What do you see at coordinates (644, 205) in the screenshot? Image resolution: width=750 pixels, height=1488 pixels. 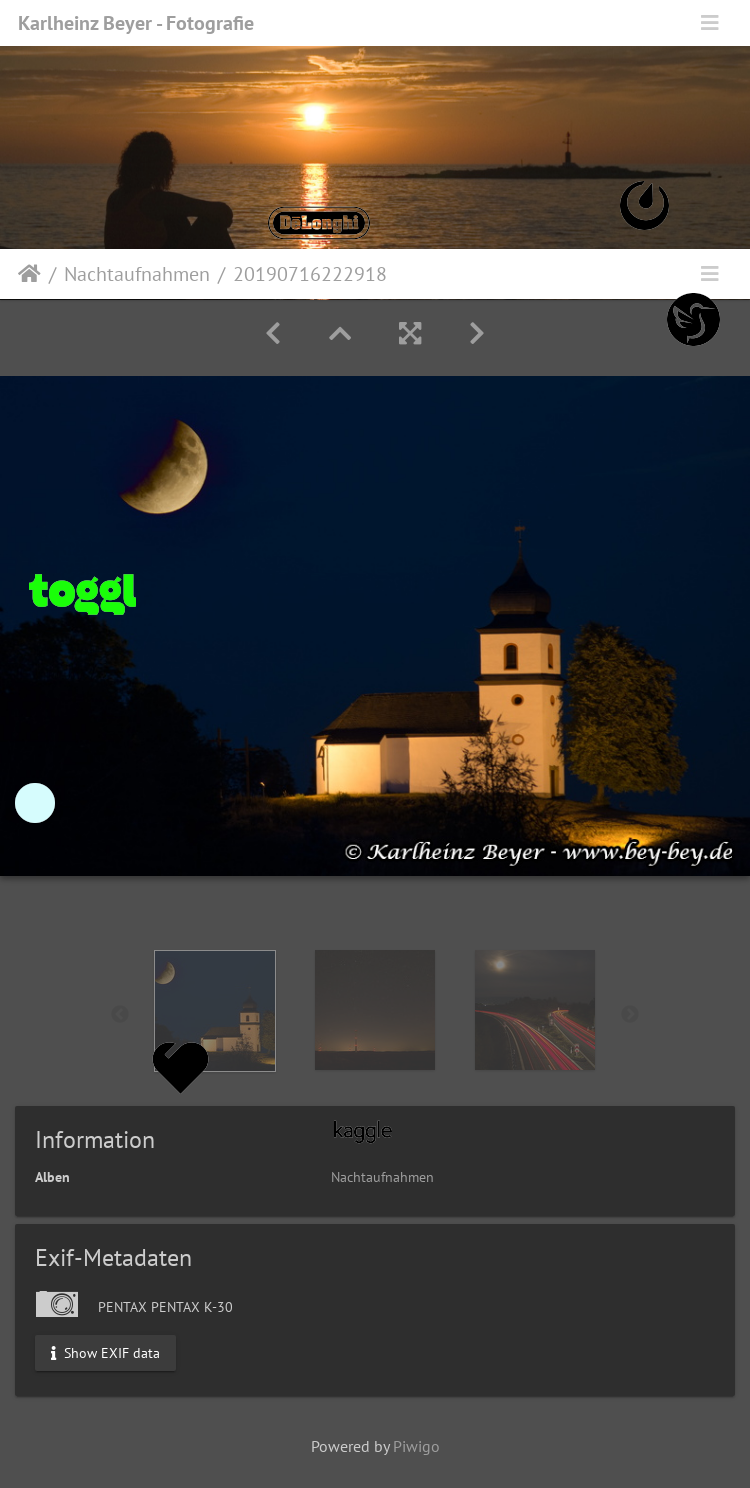 I see `open Mattermost messaging app` at bounding box center [644, 205].